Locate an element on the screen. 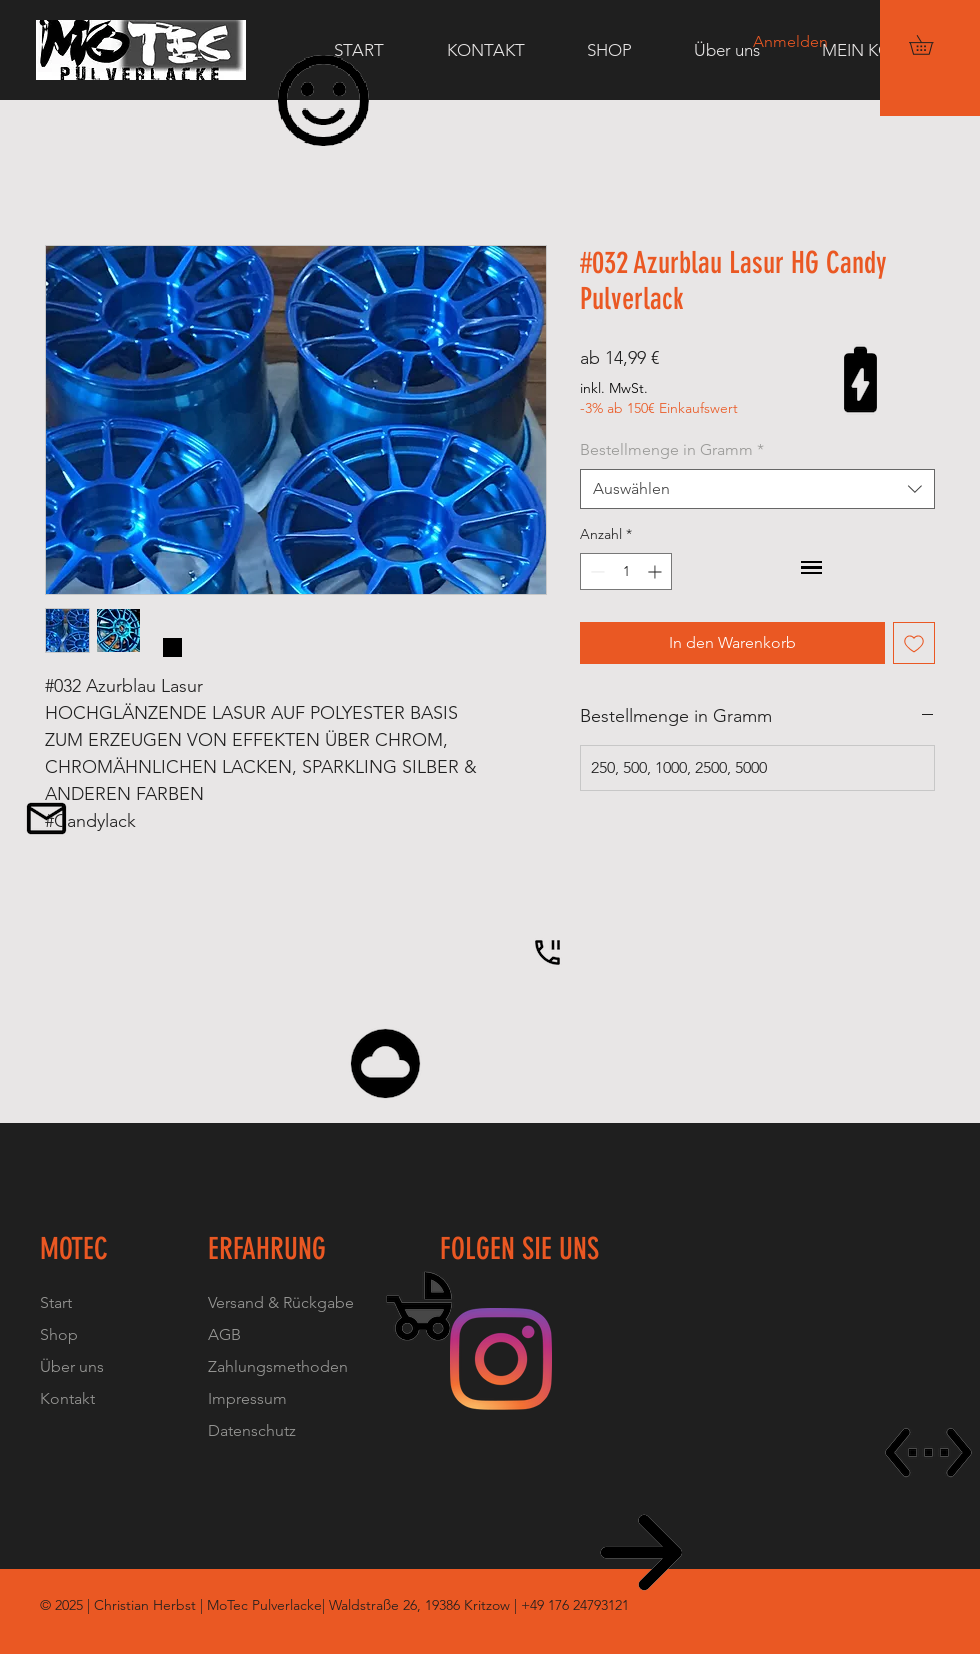 The image size is (980, 1654). stop media playback is located at coordinates (172, 647).